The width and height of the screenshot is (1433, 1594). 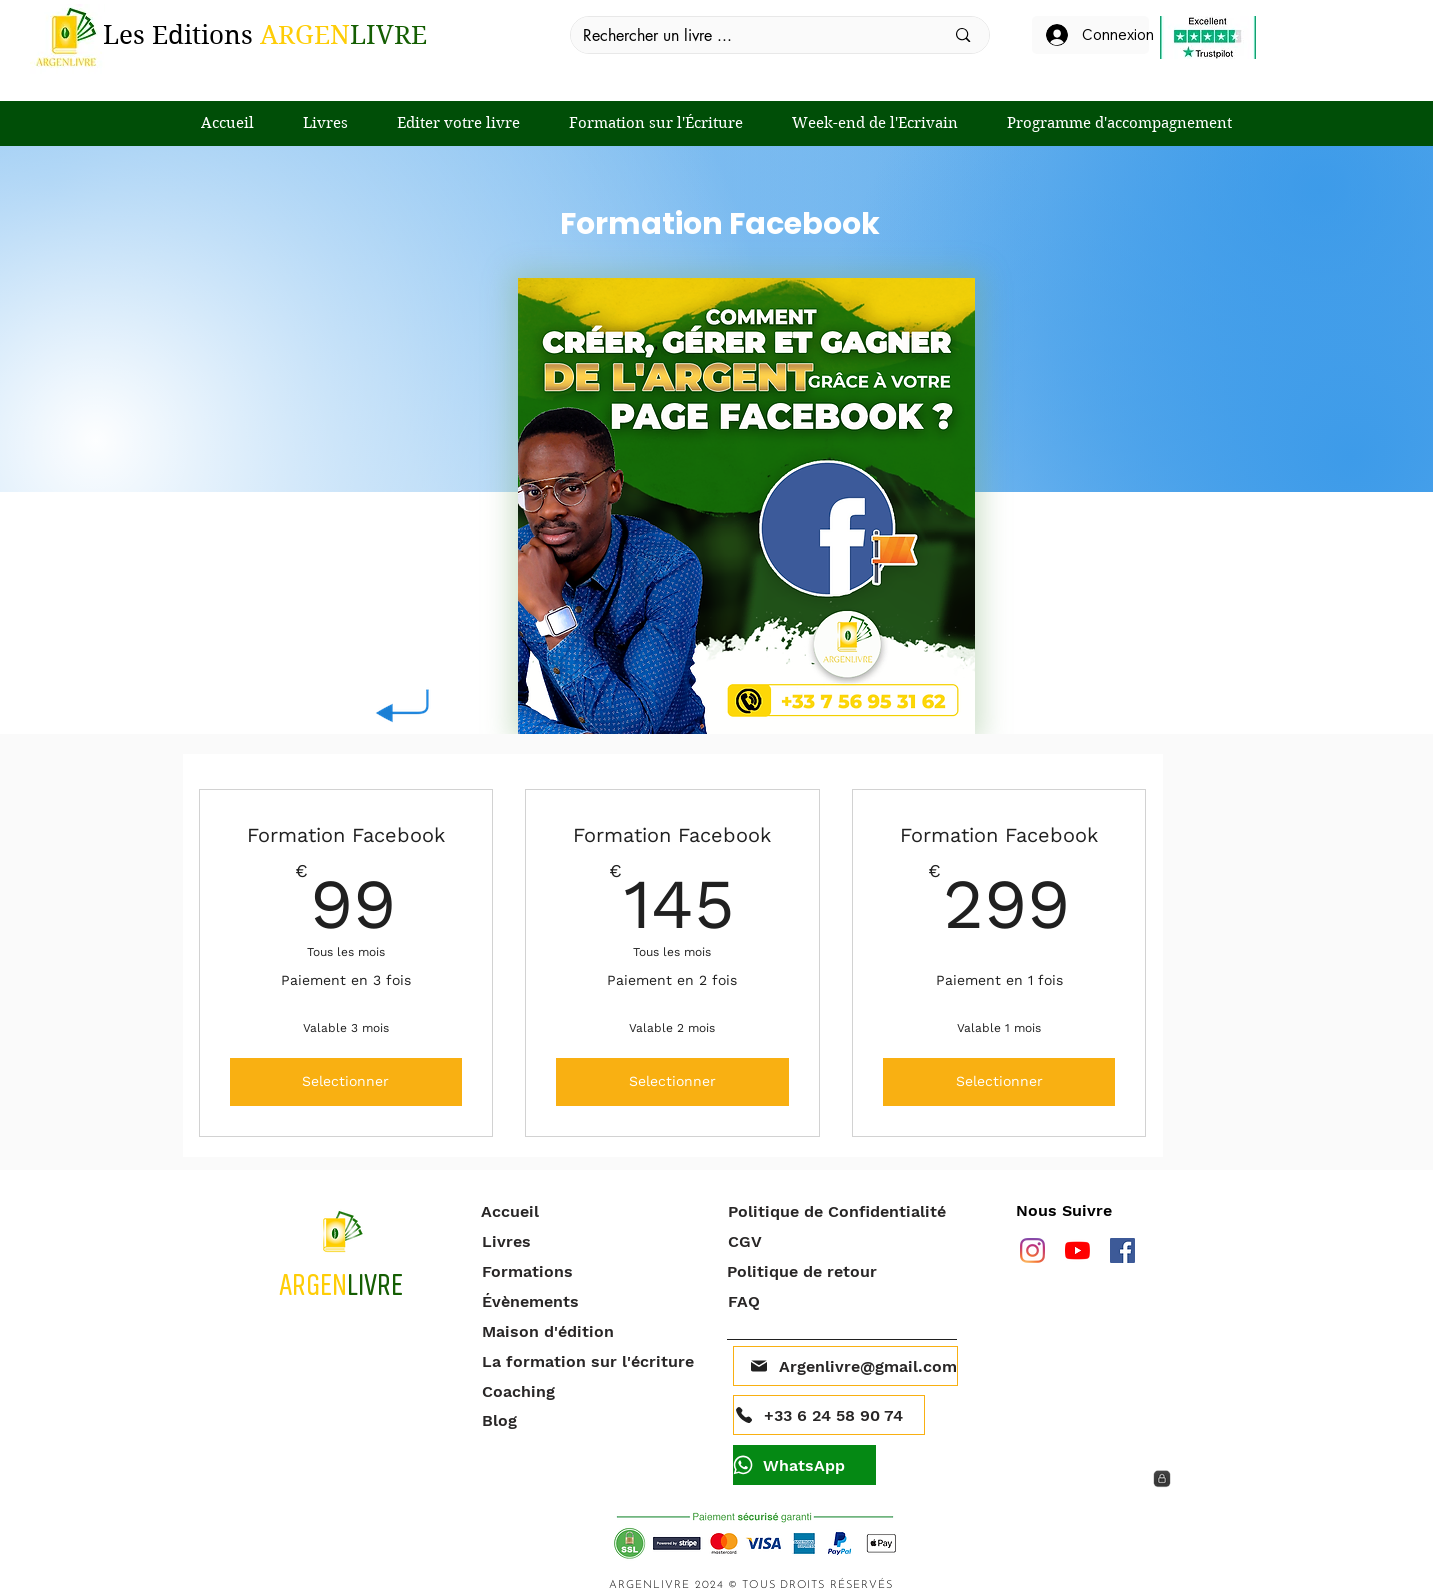 I want to click on access password and security settings, so click(x=1162, y=1479).